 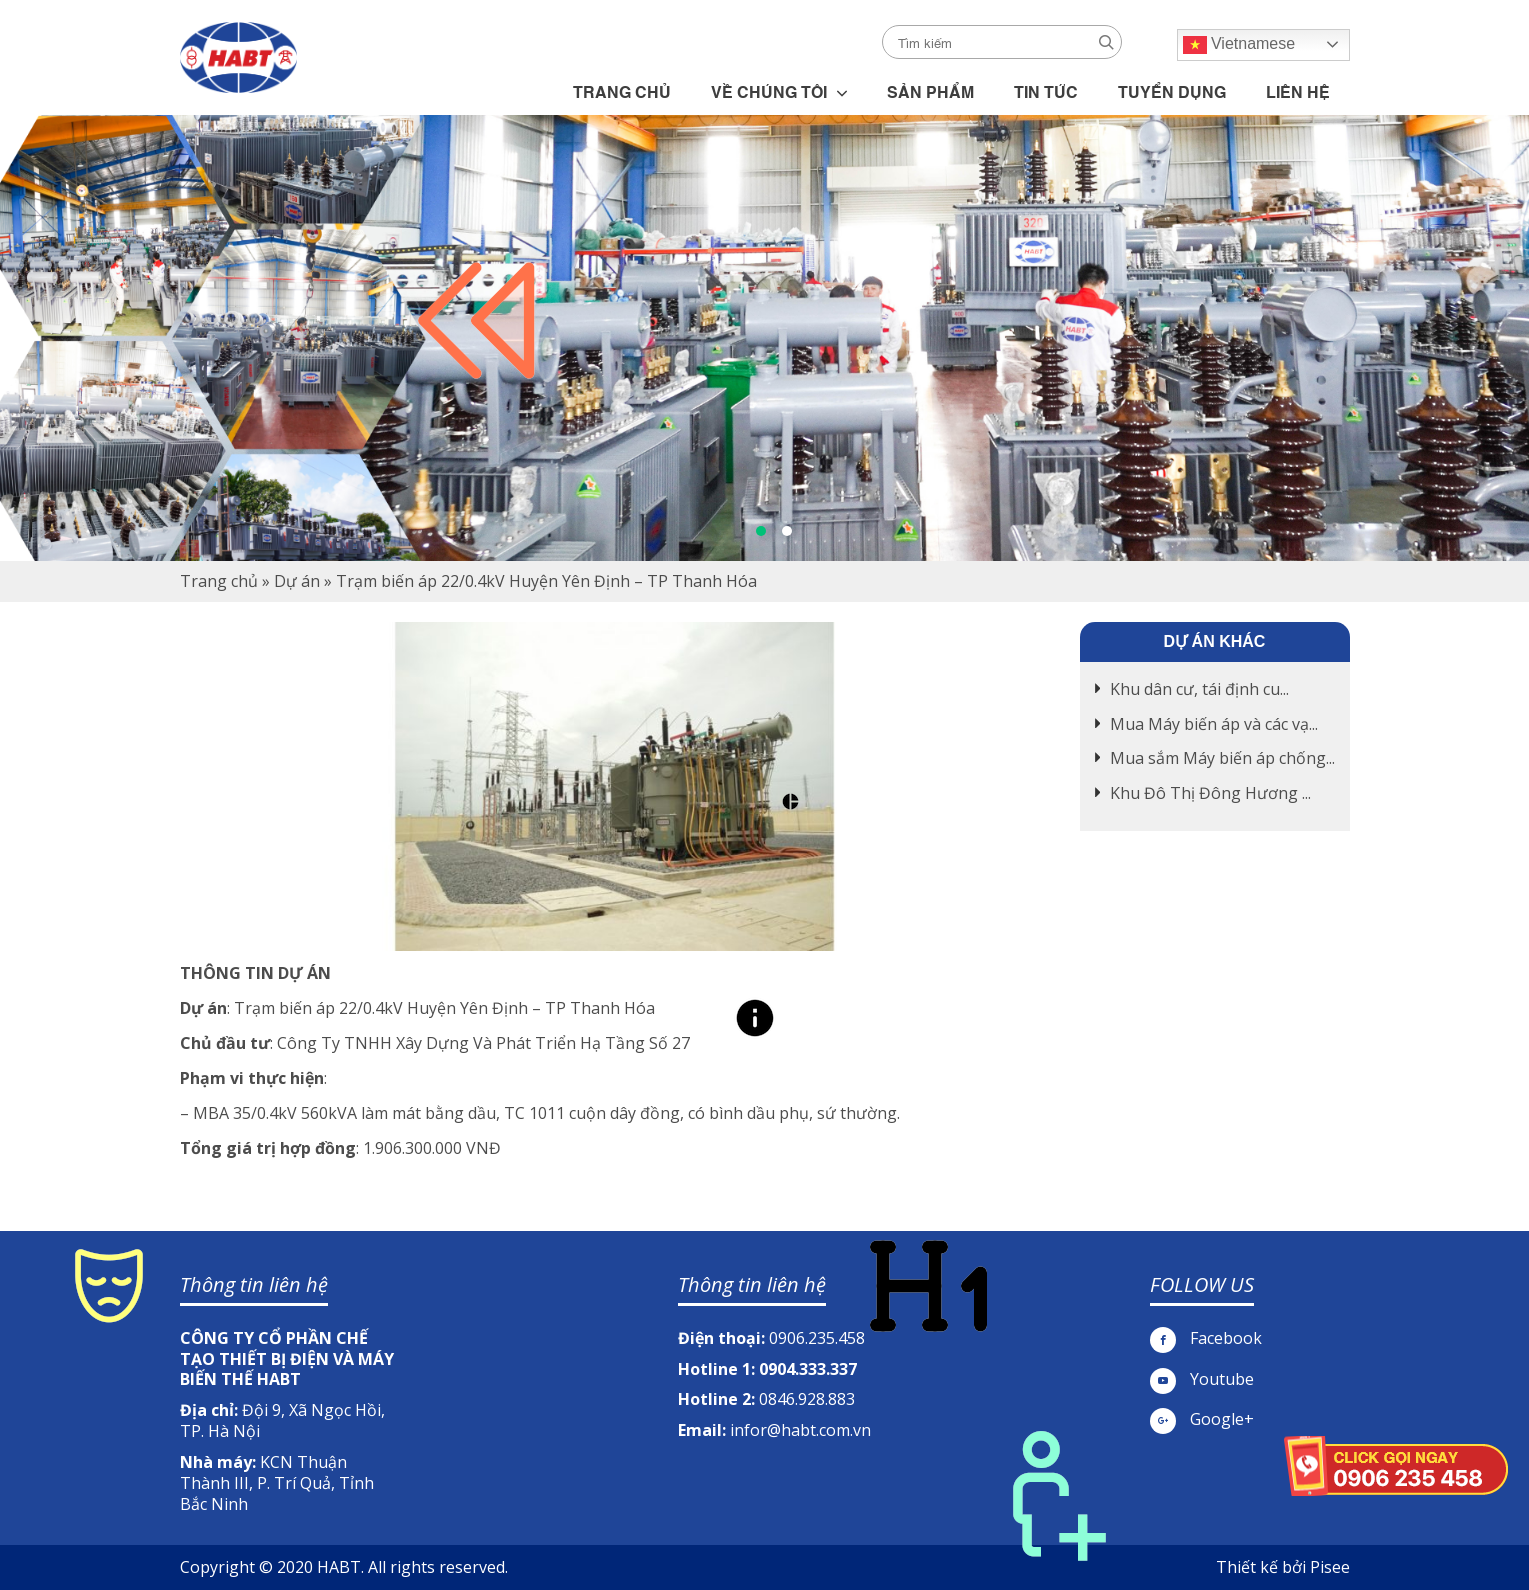 I want to click on add a new user or contact, so click(x=1041, y=1496).